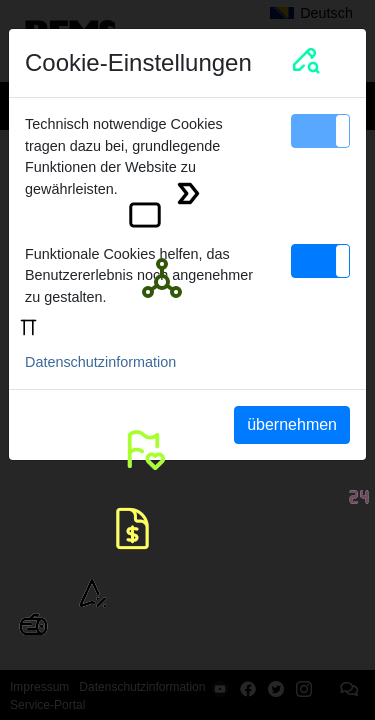 The height and width of the screenshot is (720, 375). Describe the element at coordinates (92, 593) in the screenshot. I see `view discounted or sale locations nearby` at that location.